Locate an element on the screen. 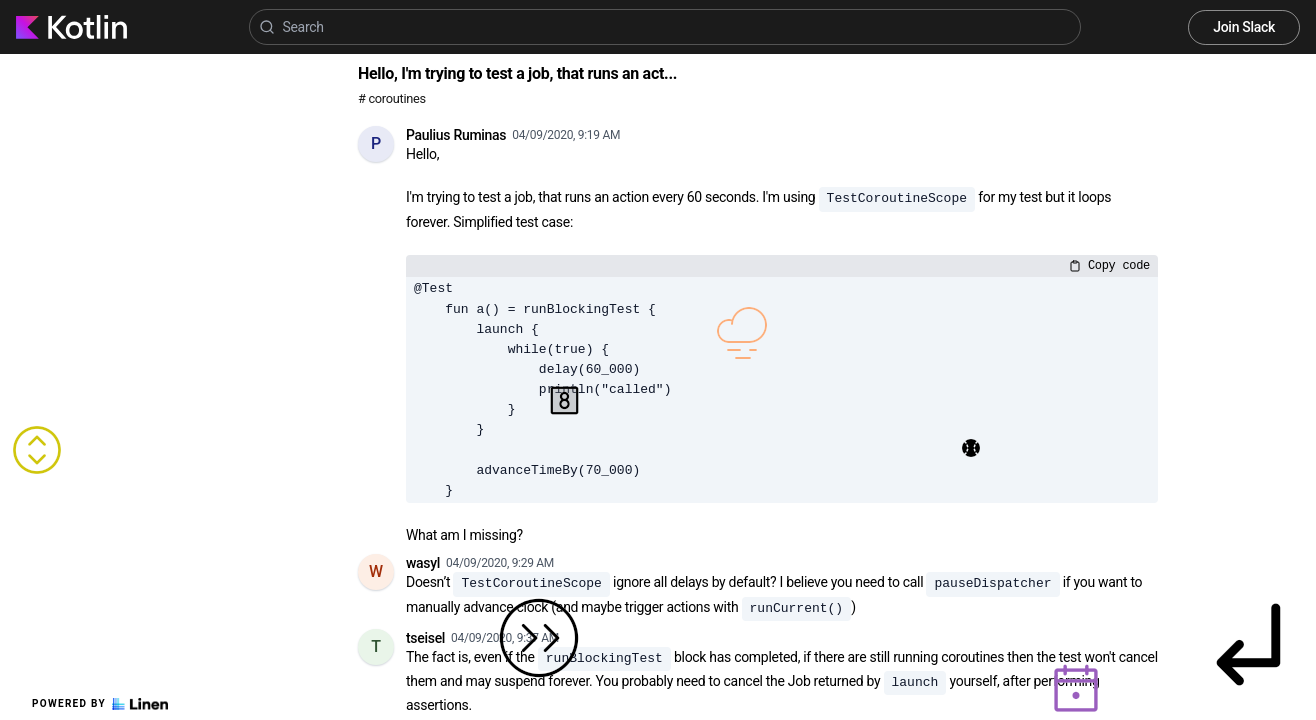 The height and width of the screenshot is (720, 1316). view baseball scores or stats is located at coordinates (971, 448).